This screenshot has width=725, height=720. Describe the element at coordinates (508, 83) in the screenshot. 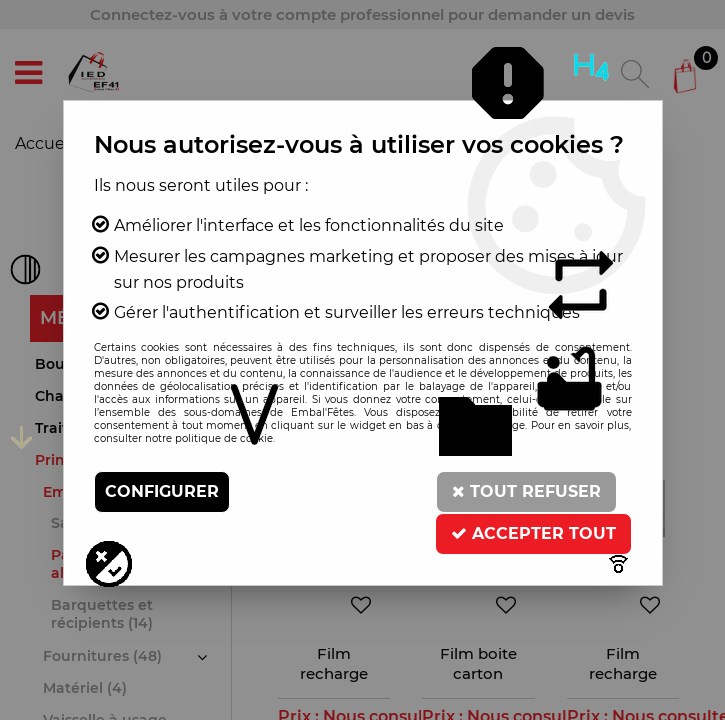

I see `report a problem or issue` at that location.